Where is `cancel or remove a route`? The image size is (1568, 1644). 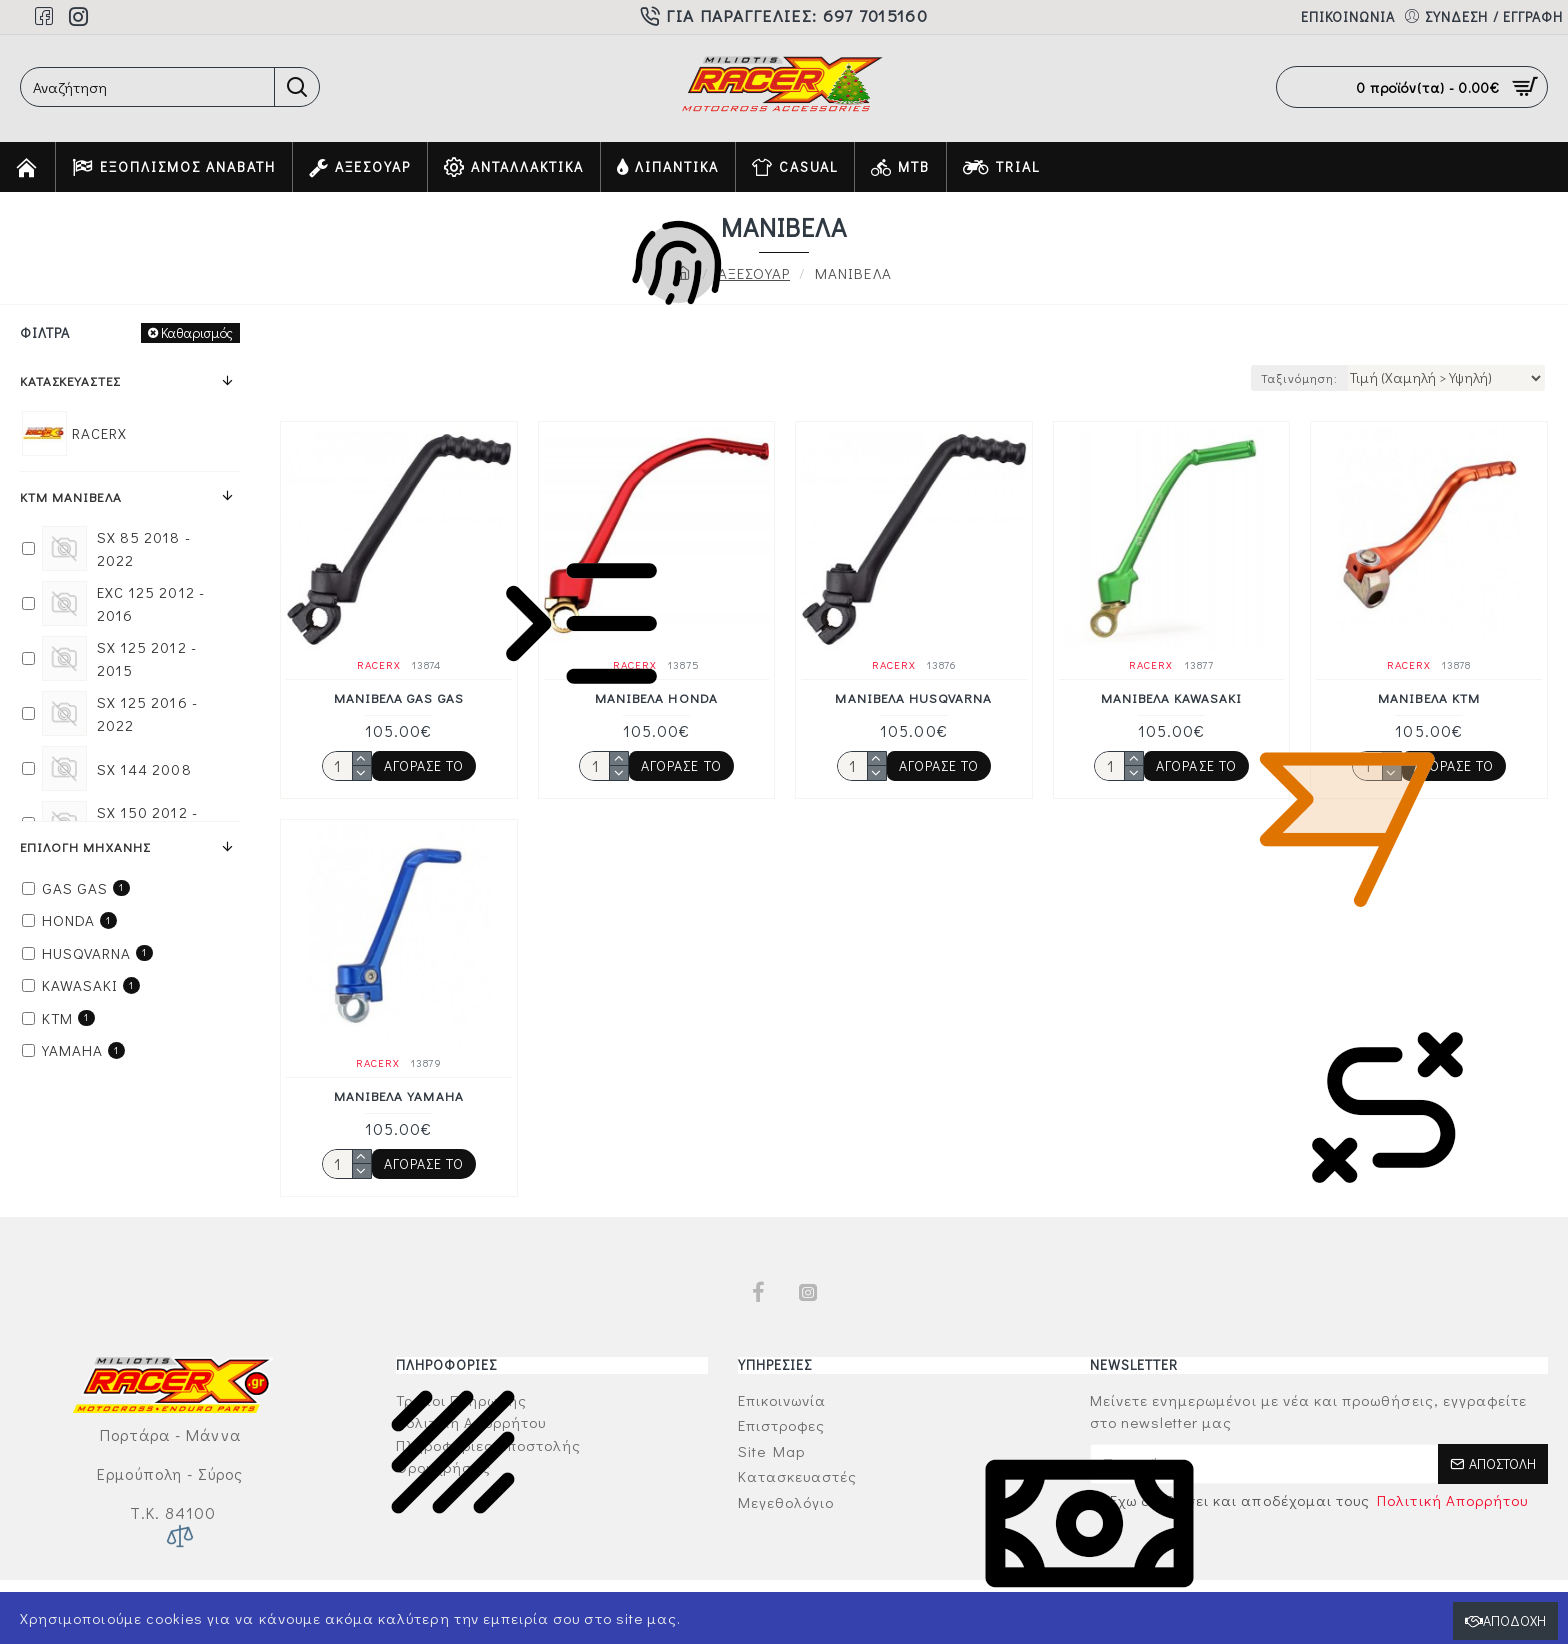
cancel or remove a route is located at coordinates (1387, 1107).